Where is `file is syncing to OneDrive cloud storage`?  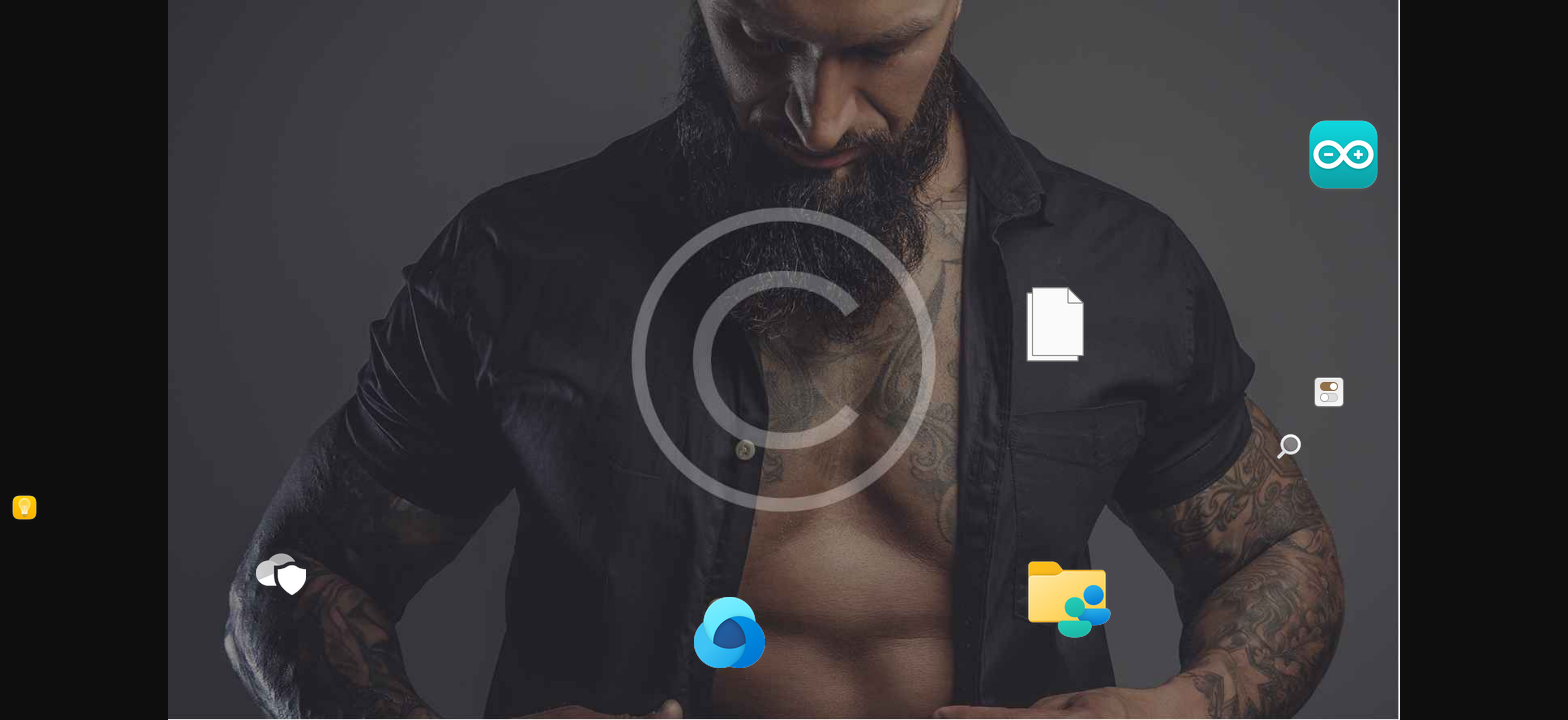 file is syncing to OneDrive cloud storage is located at coordinates (281, 570).